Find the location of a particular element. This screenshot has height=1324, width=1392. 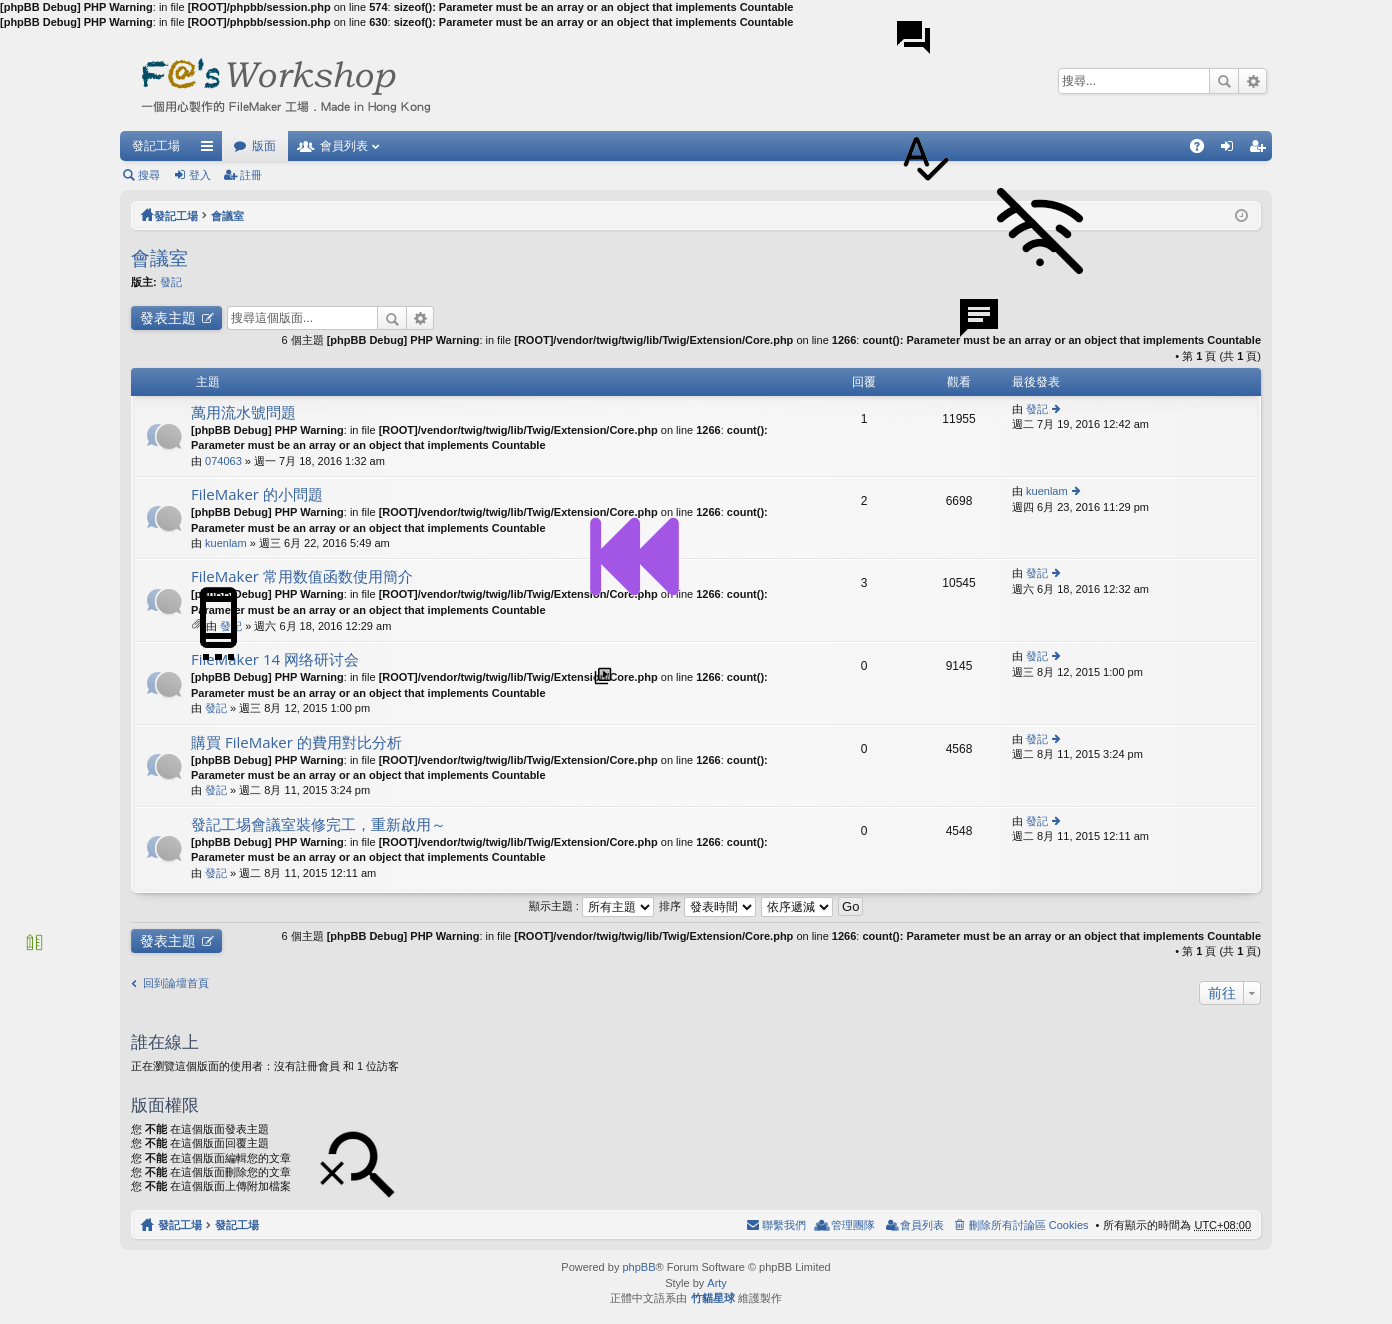

indicates wifi is currently disabled is located at coordinates (1040, 231).